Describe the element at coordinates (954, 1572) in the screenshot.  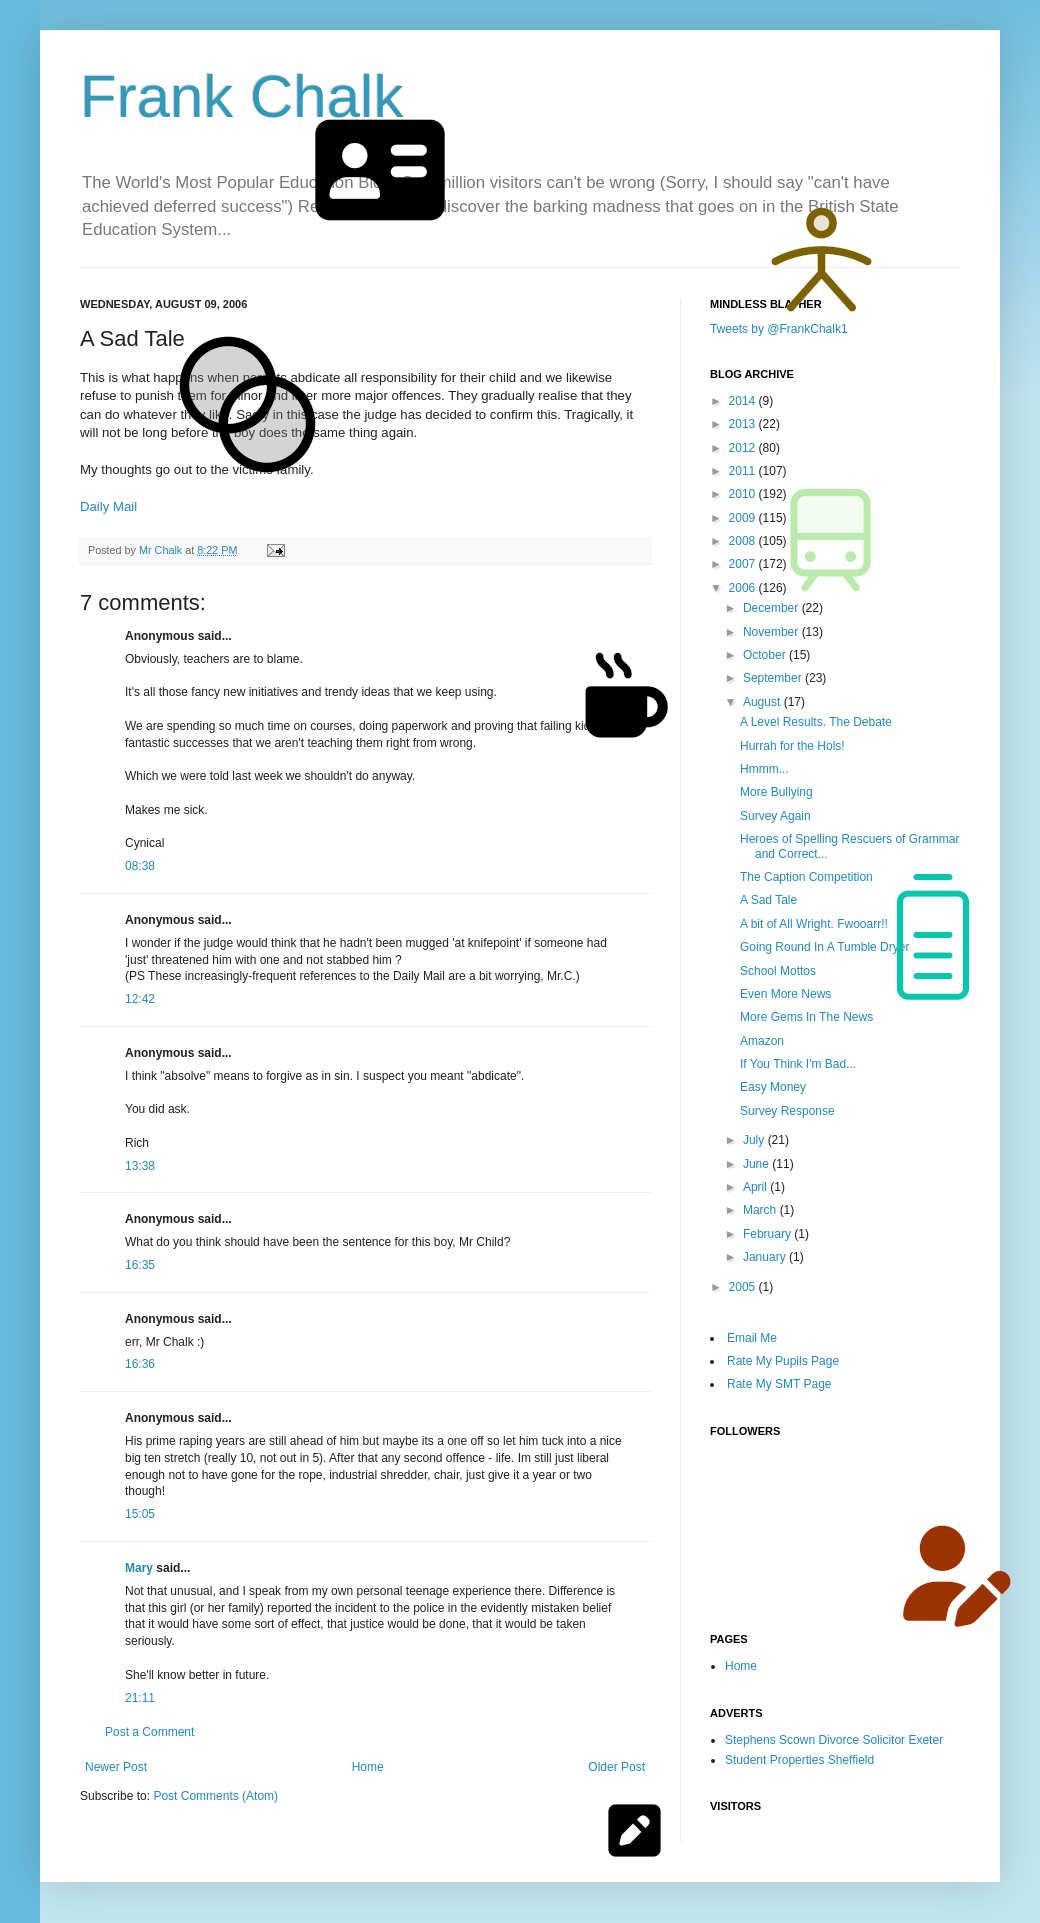
I see `edit user profile` at that location.